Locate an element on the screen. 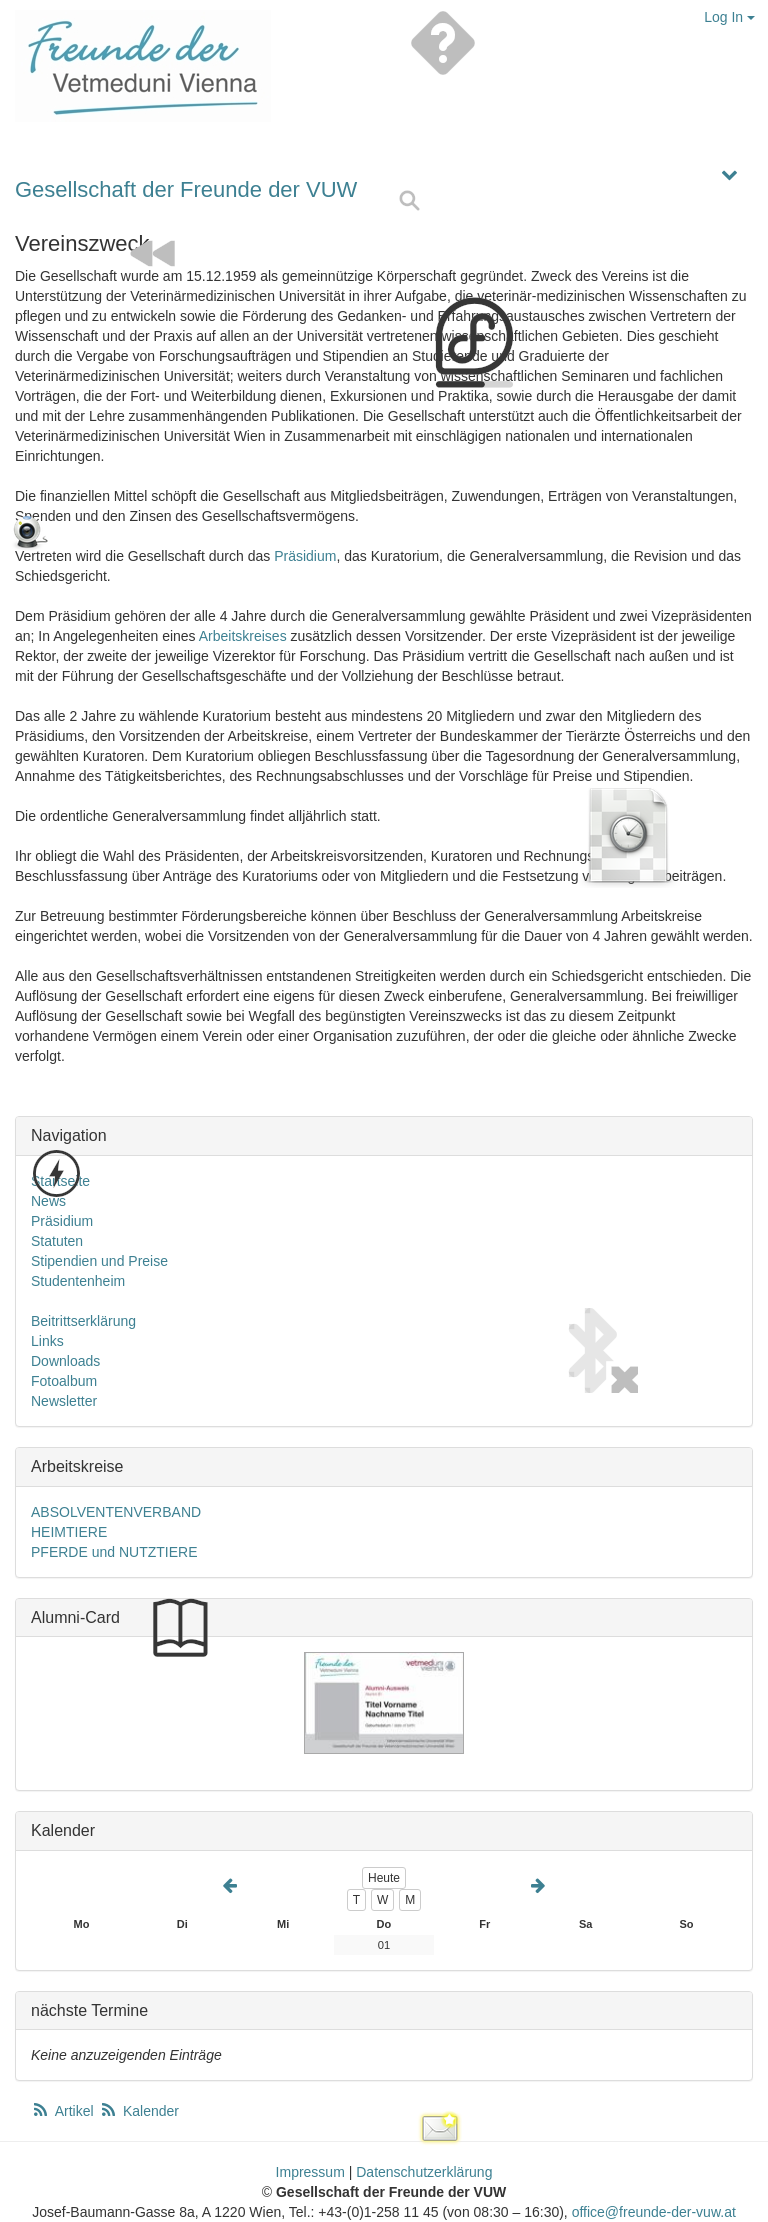  indicates a help or information dialog is located at coordinates (443, 43).